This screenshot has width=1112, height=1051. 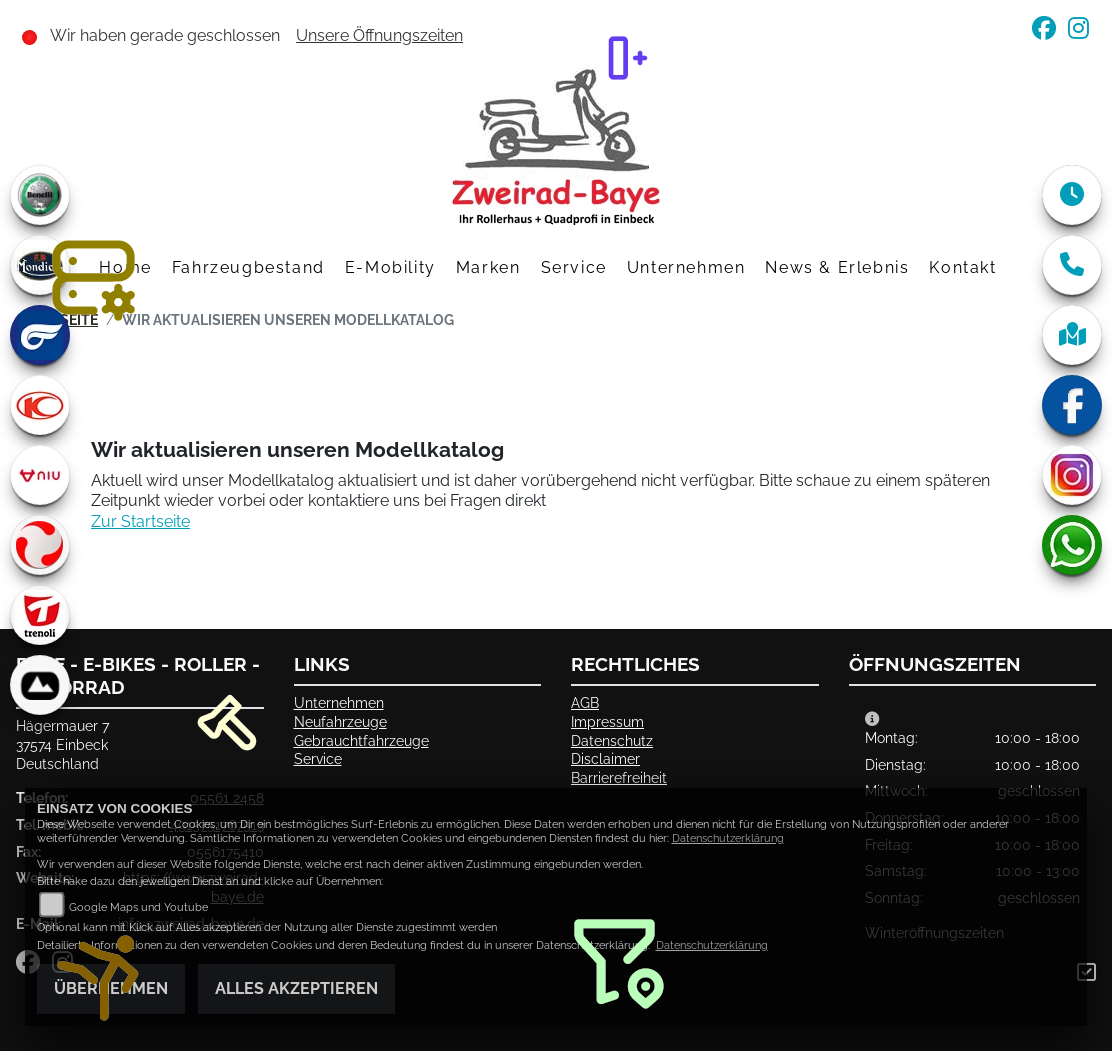 I want to click on pin or save current filter settings, so click(x=614, y=959).